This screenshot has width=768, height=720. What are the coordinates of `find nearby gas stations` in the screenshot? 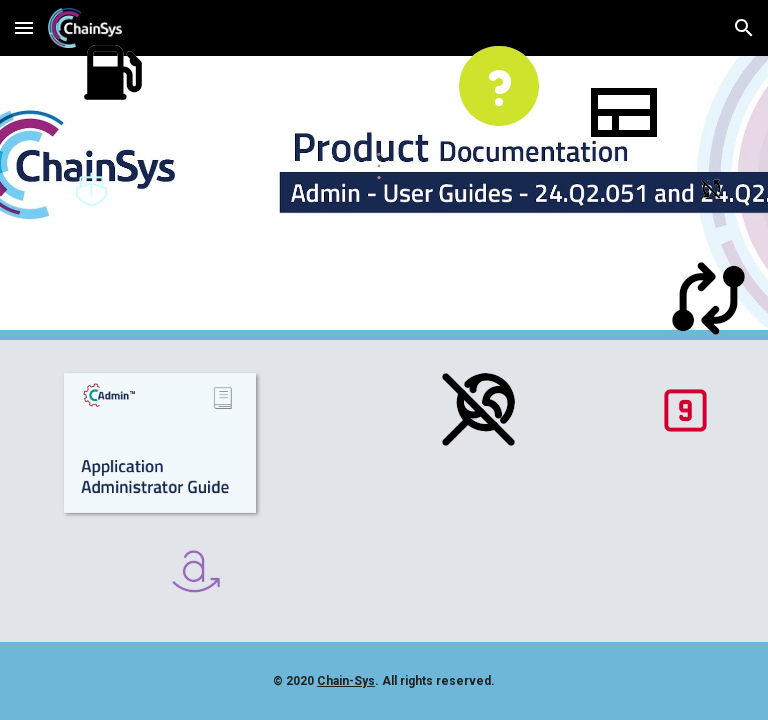 It's located at (114, 72).